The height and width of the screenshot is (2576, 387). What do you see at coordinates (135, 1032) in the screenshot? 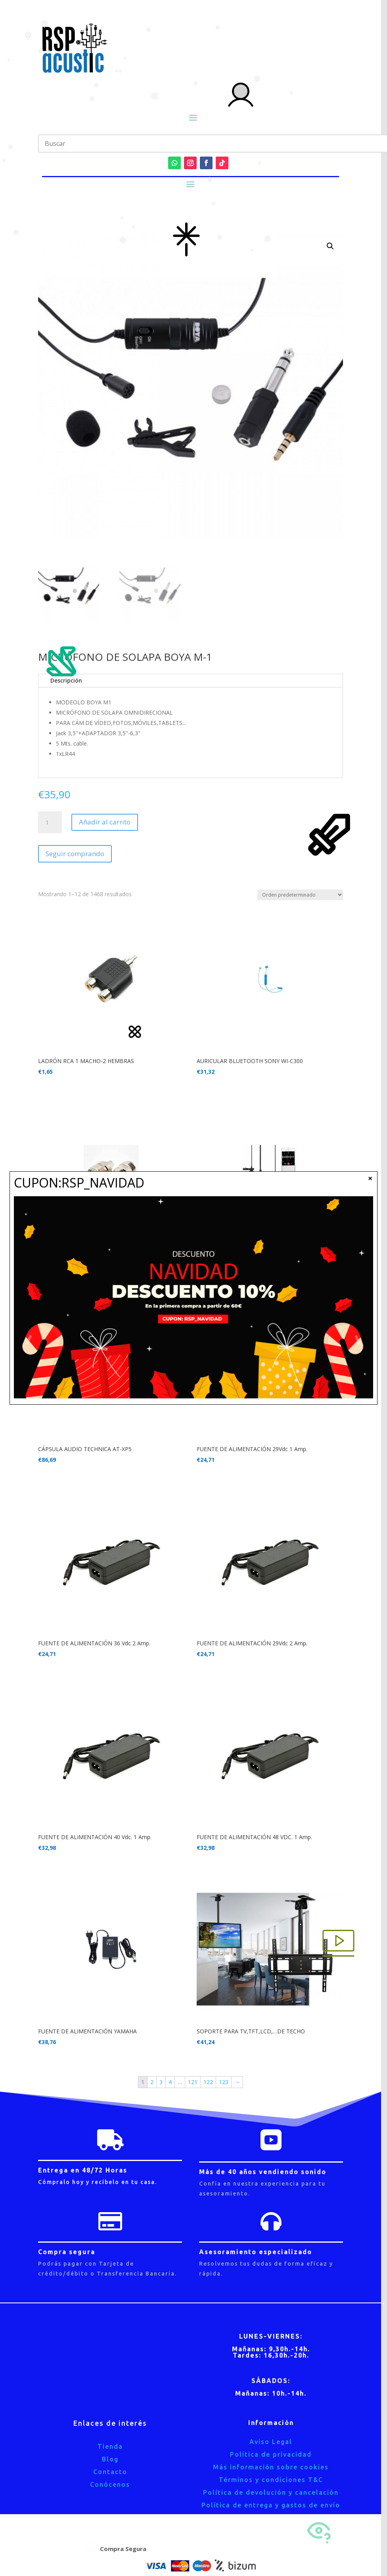
I see `access first aid or medical help options` at bounding box center [135, 1032].